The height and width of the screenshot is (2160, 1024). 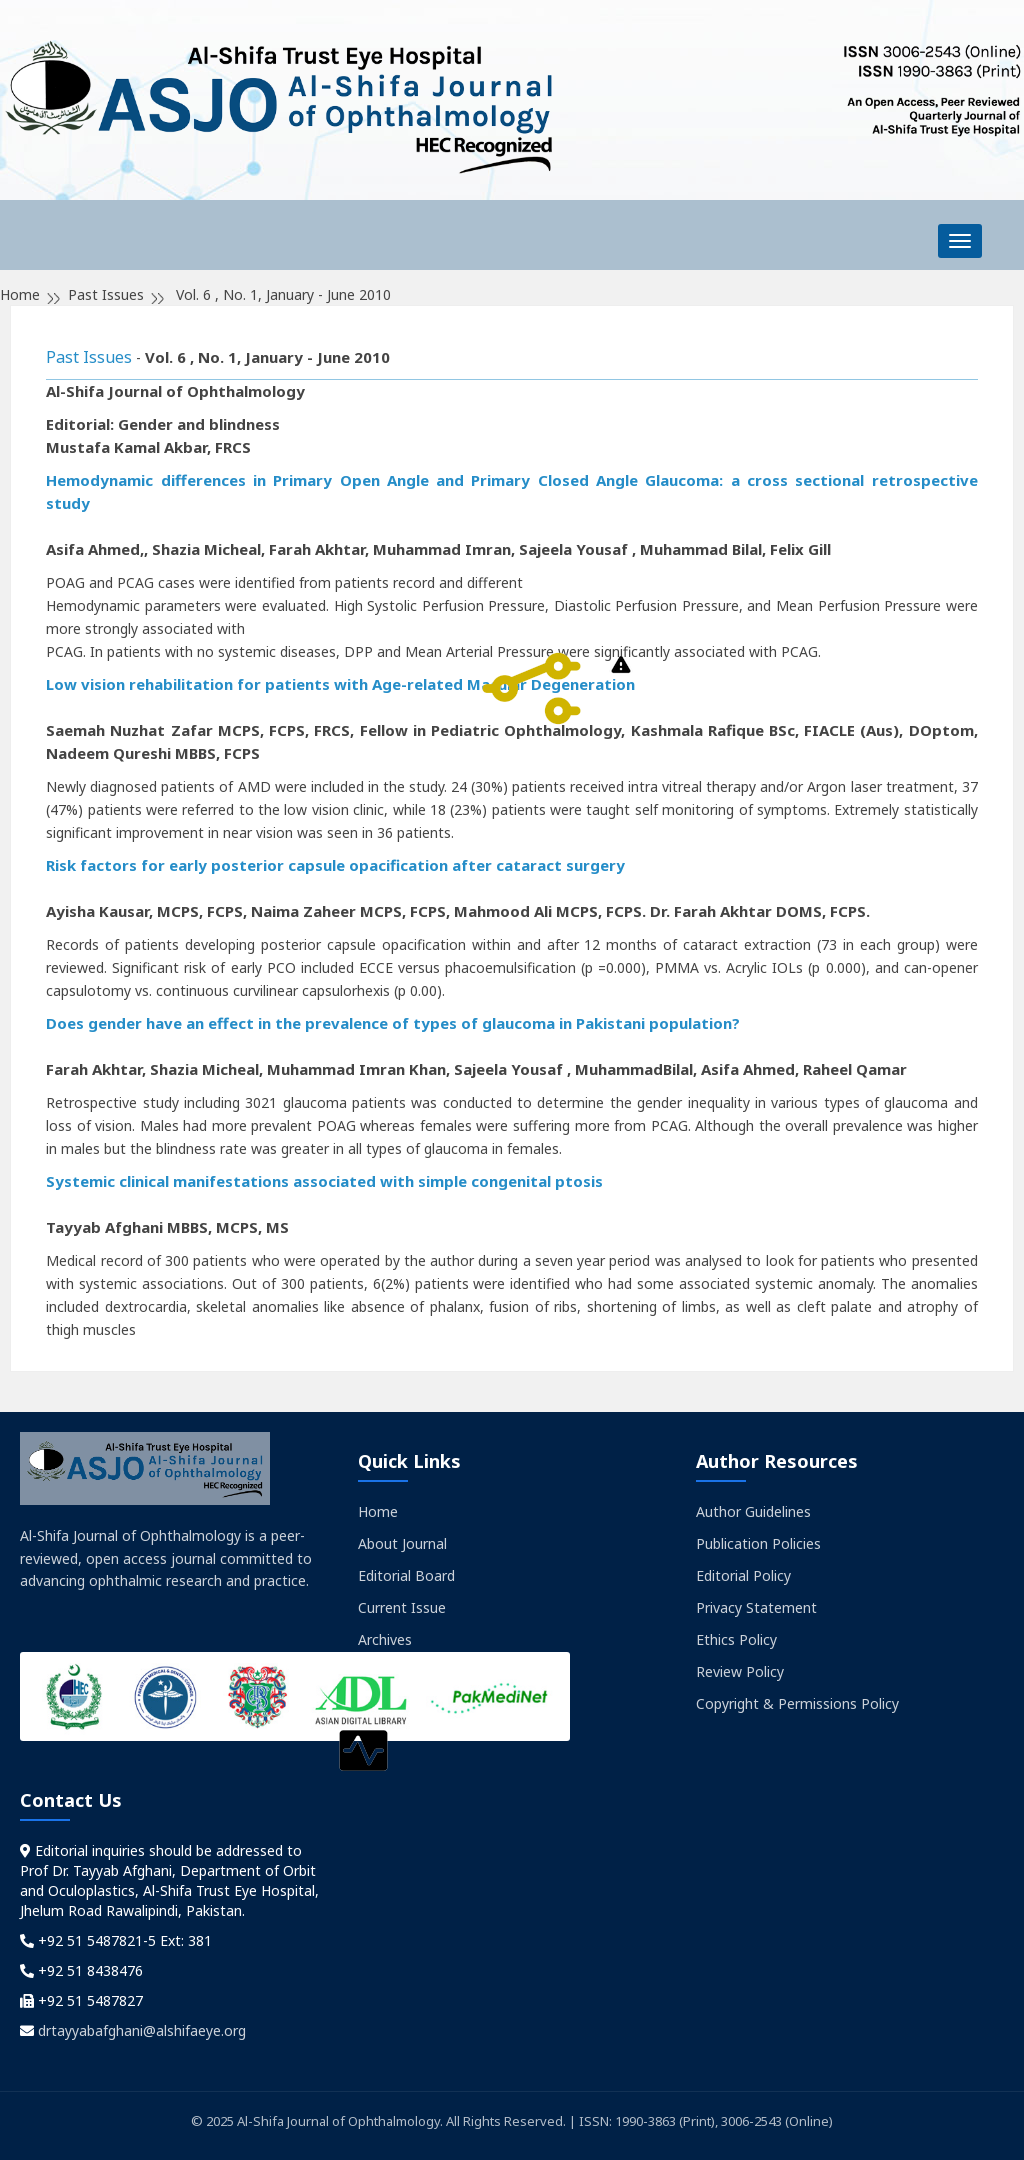 What do you see at coordinates (531, 688) in the screenshot?
I see `switch between circuit paths or connections` at bounding box center [531, 688].